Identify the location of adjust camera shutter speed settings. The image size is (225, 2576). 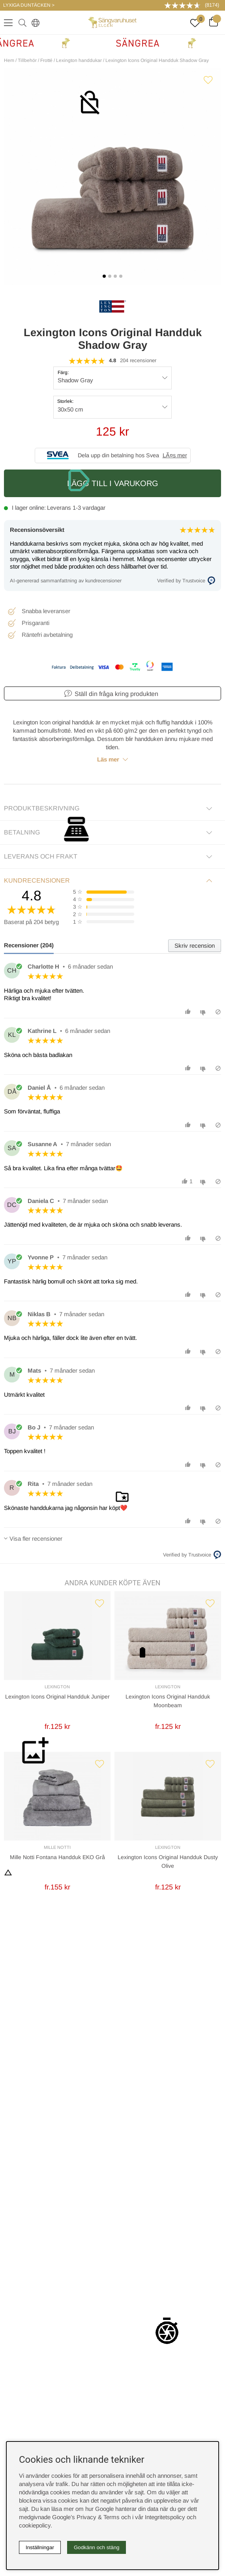
(167, 2331).